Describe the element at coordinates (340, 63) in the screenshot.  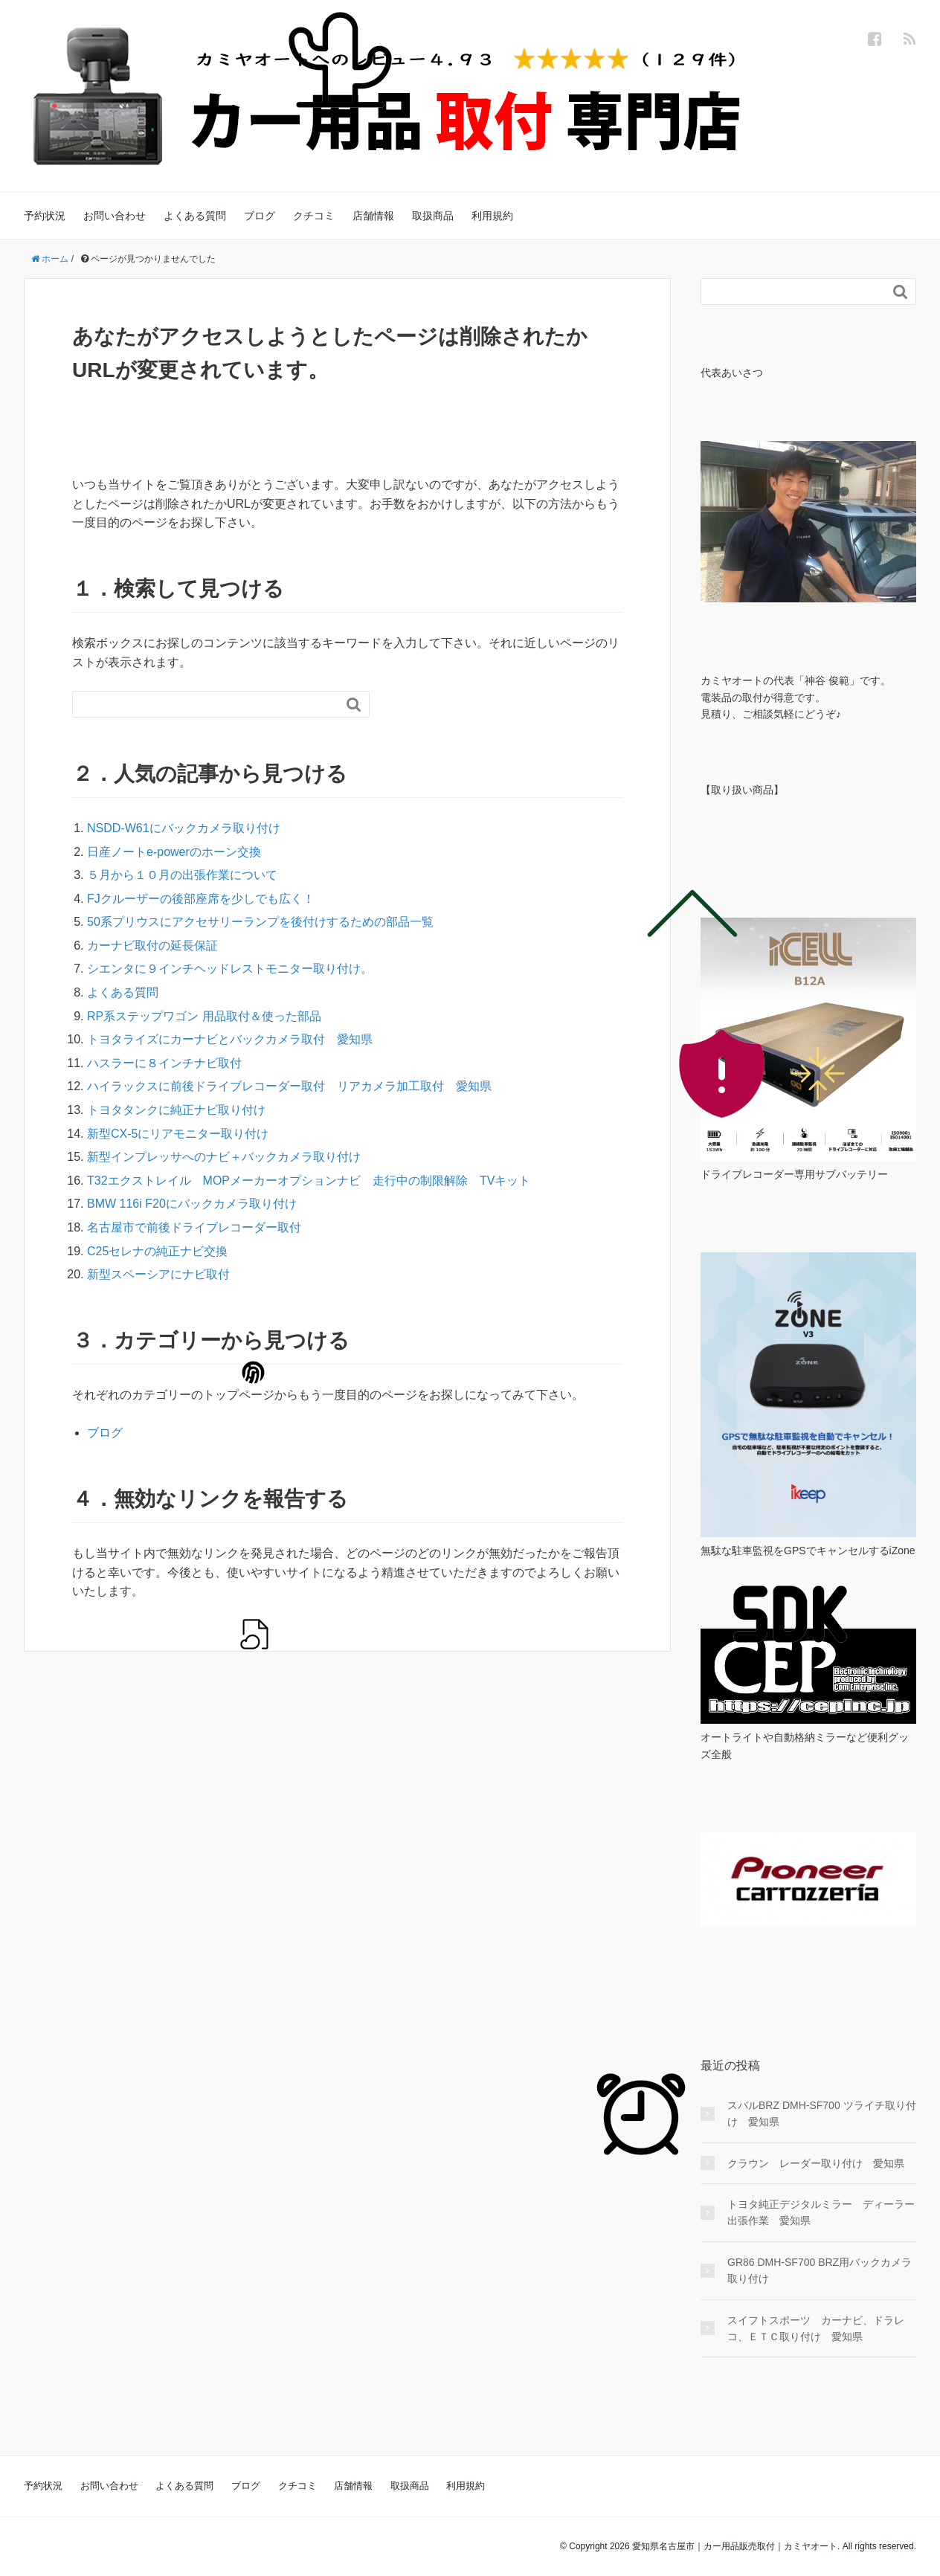
I see `indicates desert or arid climate setting` at that location.